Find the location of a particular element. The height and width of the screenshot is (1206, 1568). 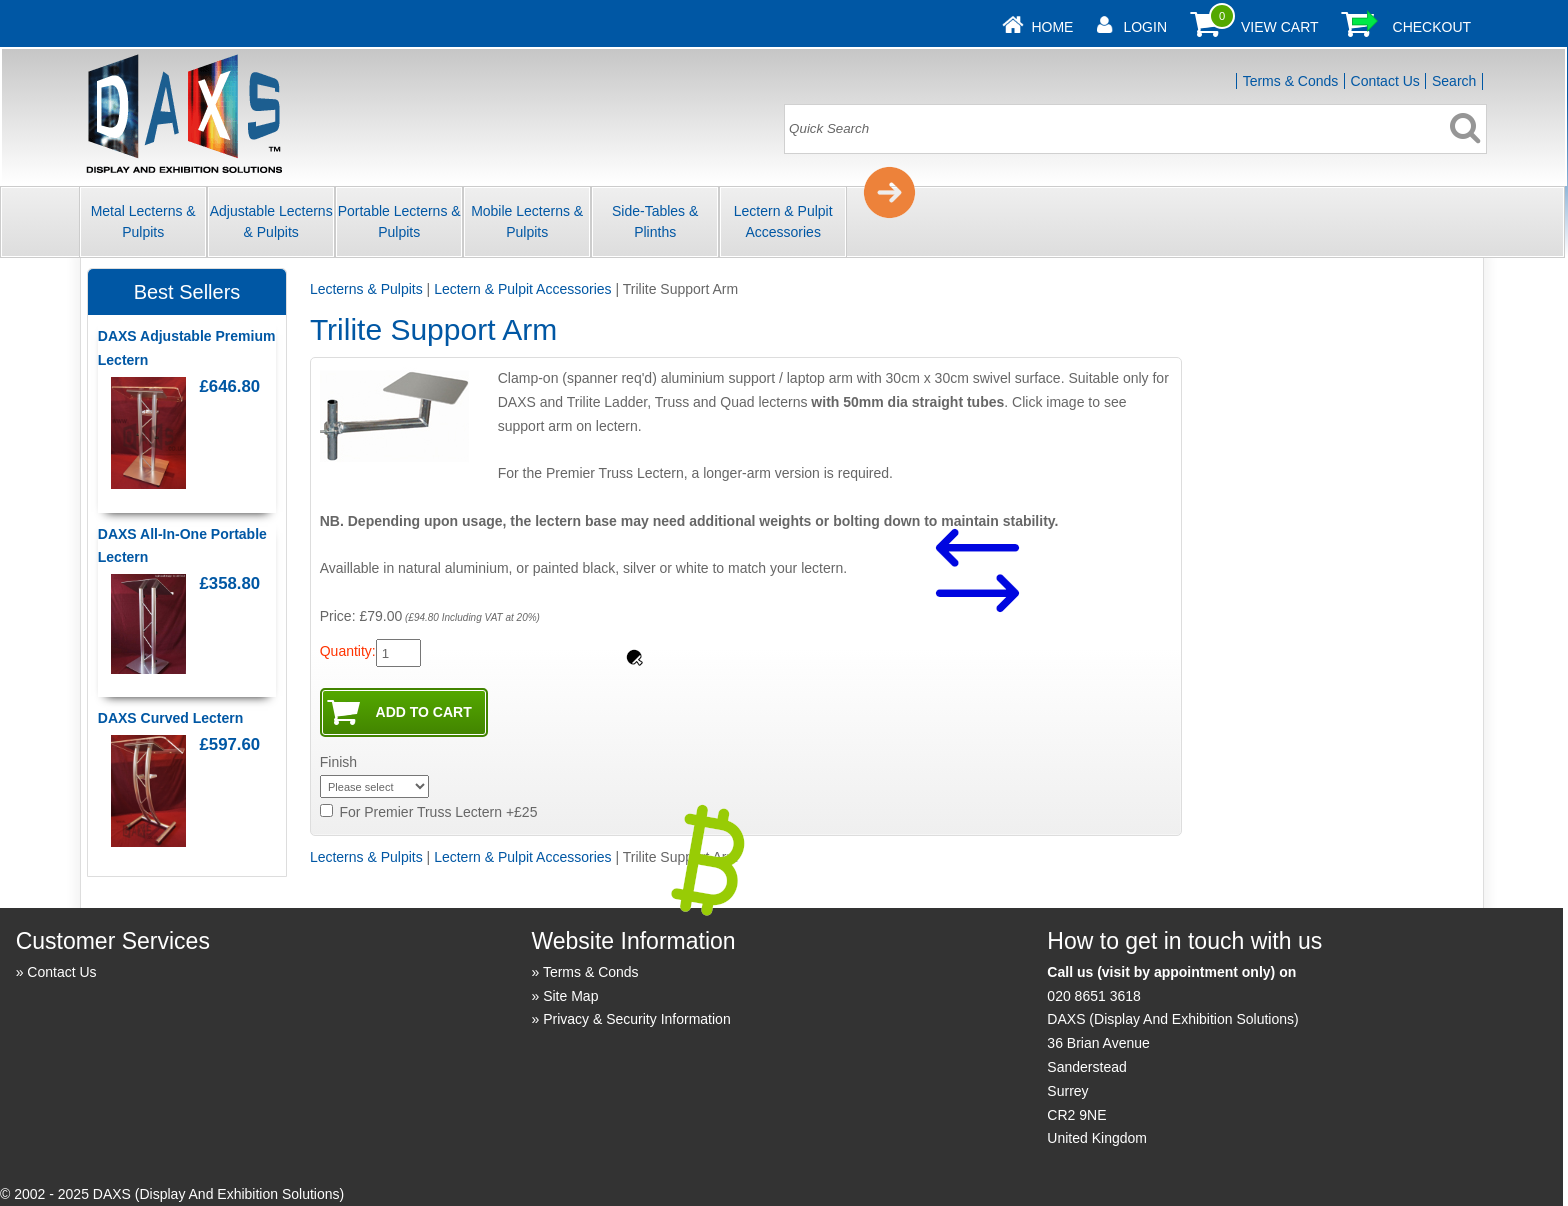

swap or exchange items is located at coordinates (977, 570).